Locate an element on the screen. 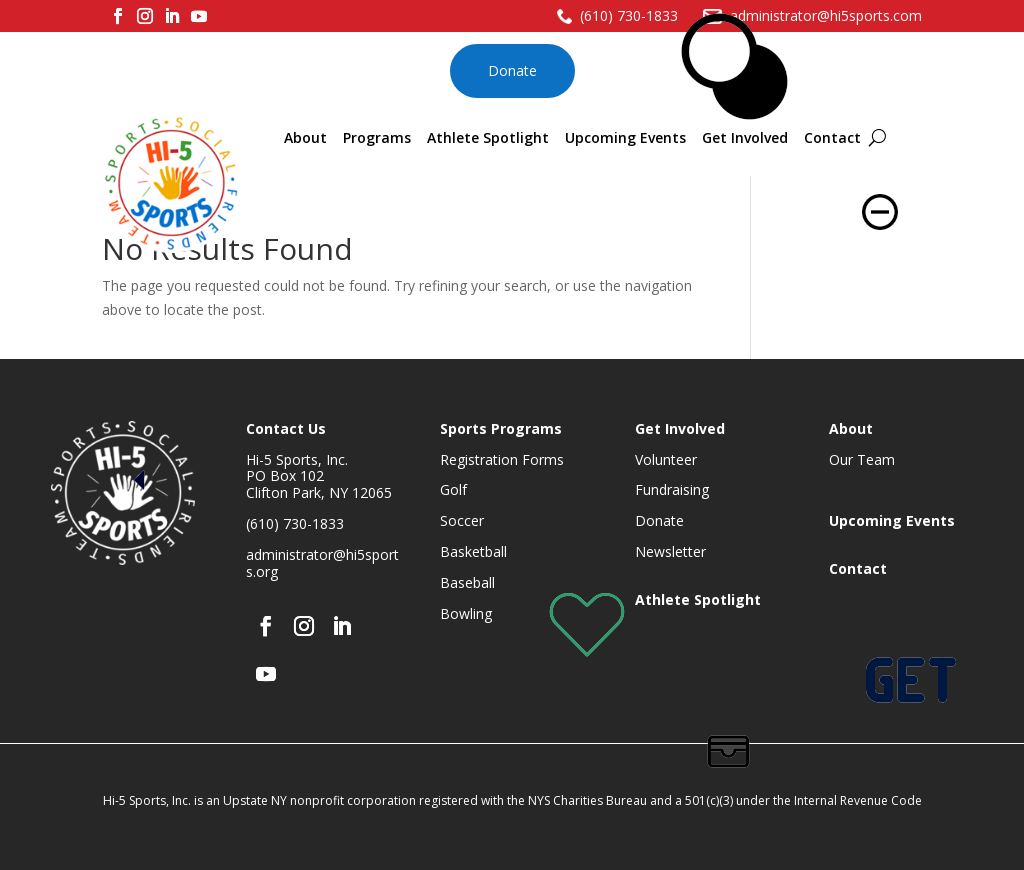  indicates an HTTP GET request method is located at coordinates (911, 680).